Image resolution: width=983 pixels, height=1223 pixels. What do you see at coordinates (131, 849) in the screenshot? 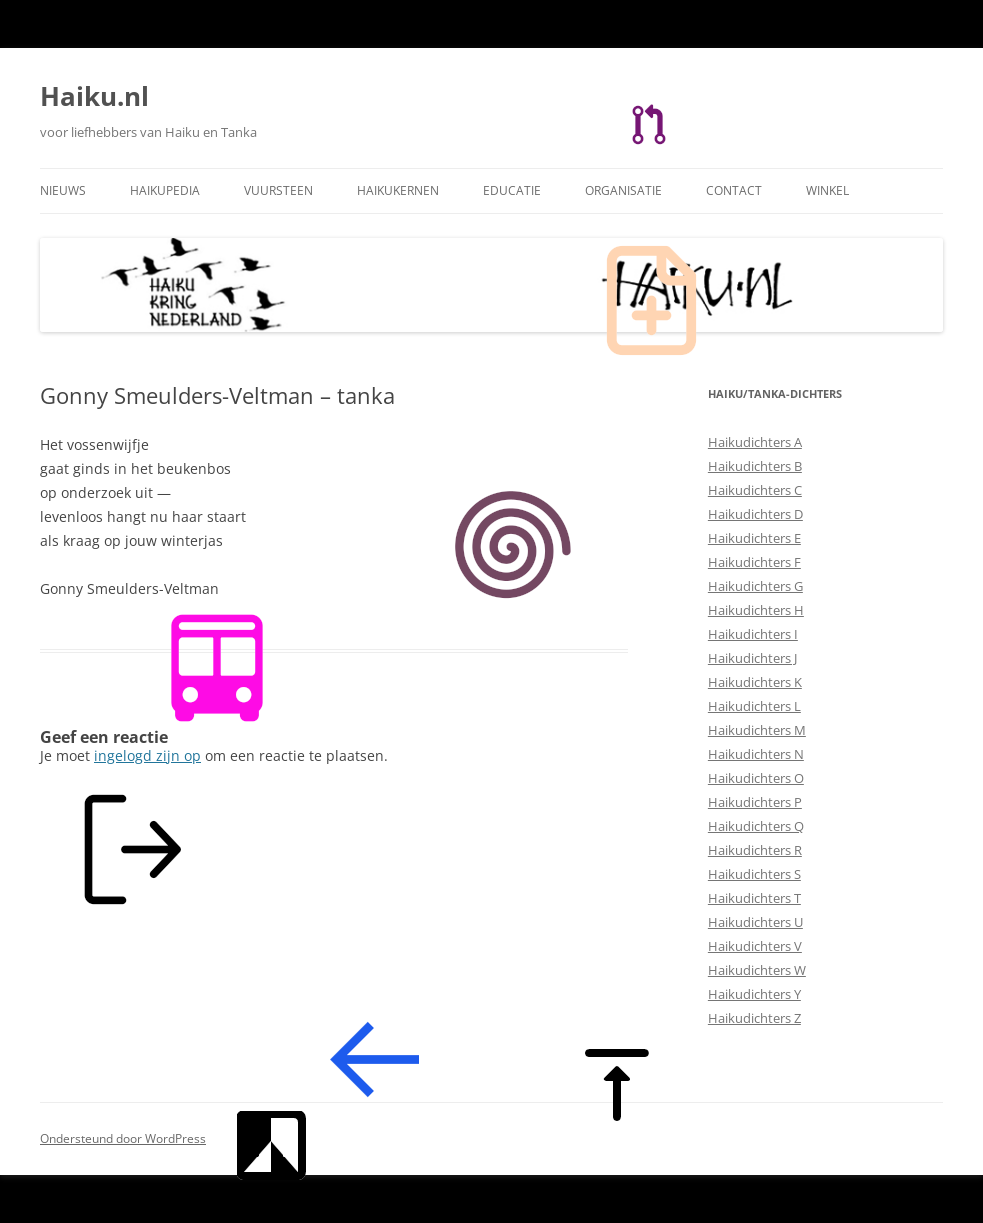
I see `sign out of your account` at bounding box center [131, 849].